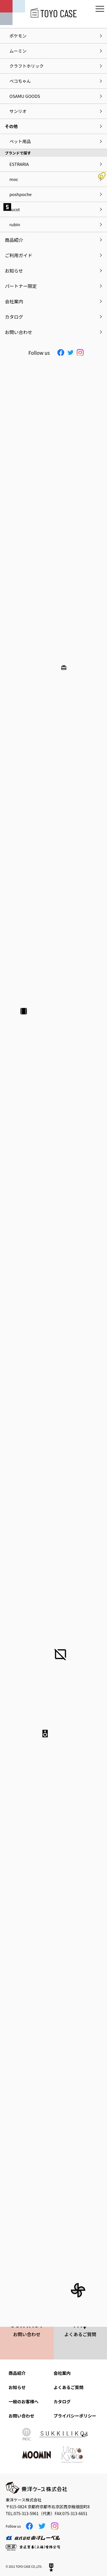 The image size is (107, 2576). I want to click on receive or accept an incoming item, so click(85, 2434).